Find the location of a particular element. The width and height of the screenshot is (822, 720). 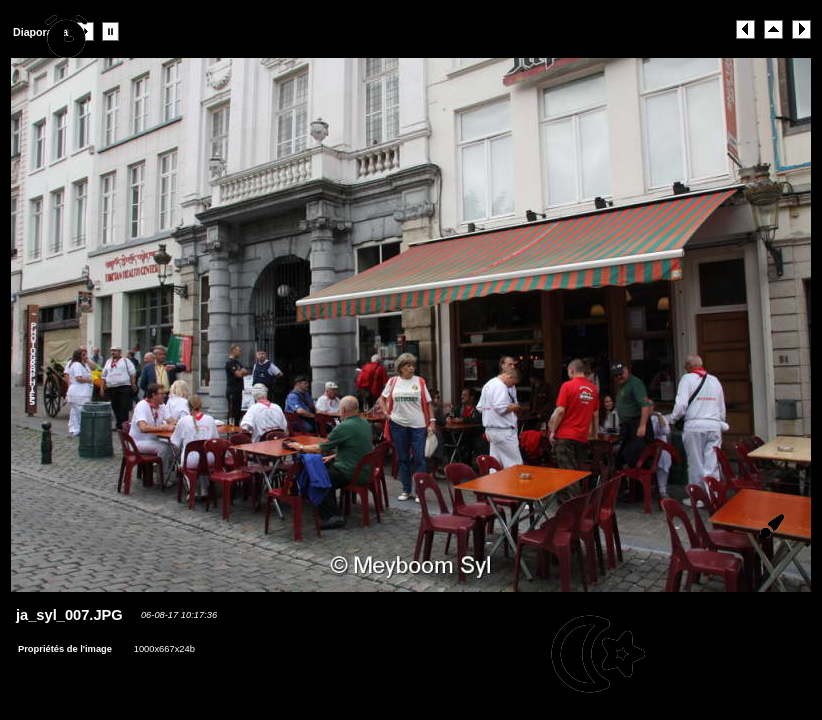

access drawing or painting tools is located at coordinates (771, 526).